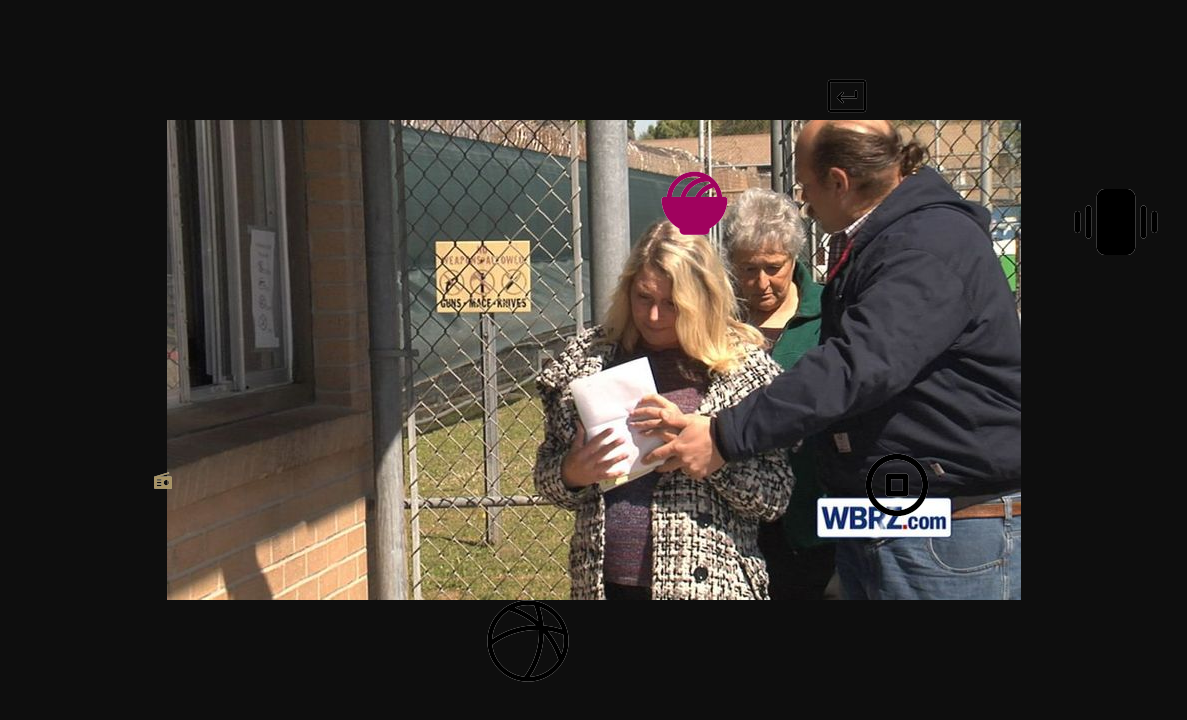 Image resolution: width=1187 pixels, height=720 pixels. What do you see at coordinates (1116, 222) in the screenshot?
I see `enable vibration mode on device` at bounding box center [1116, 222].